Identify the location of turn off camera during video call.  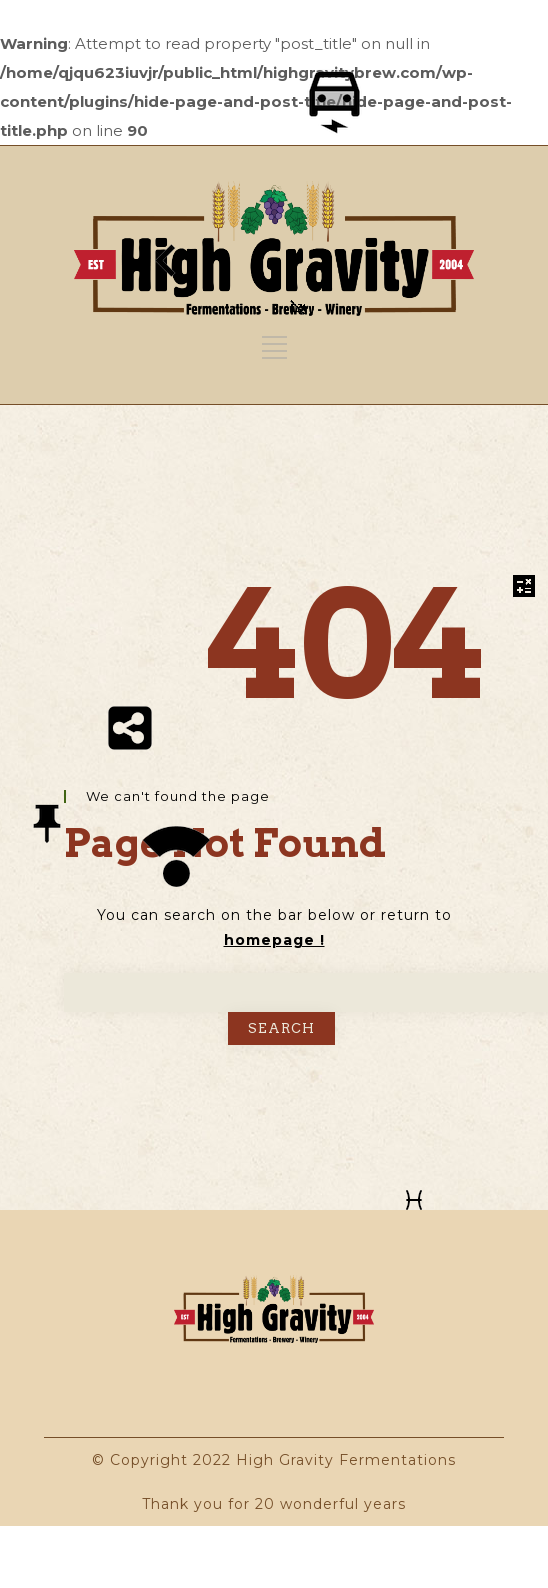
(298, 308).